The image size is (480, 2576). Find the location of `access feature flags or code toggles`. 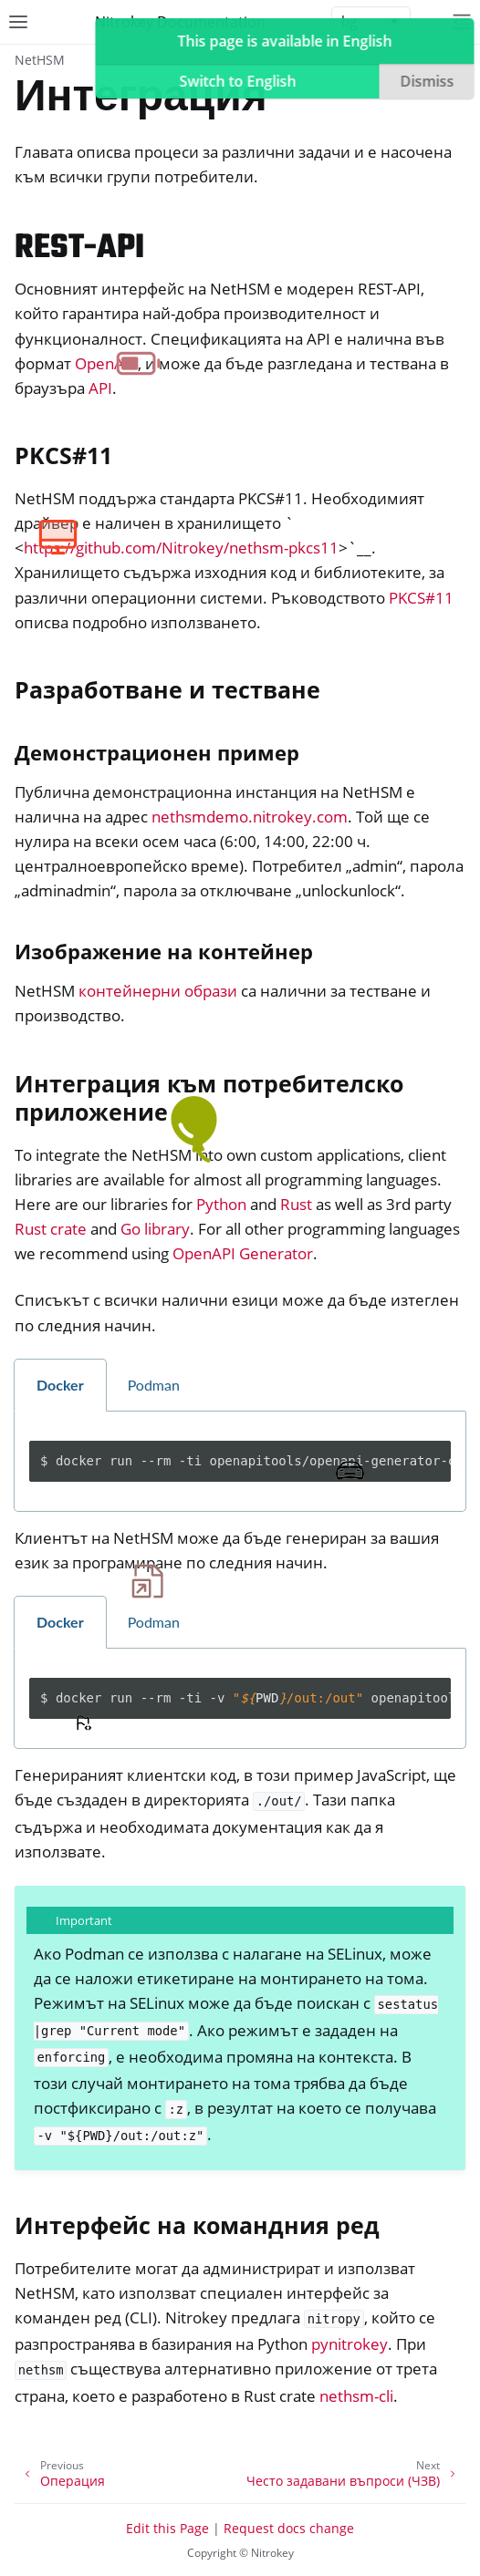

access feature flags or code toggles is located at coordinates (83, 1723).